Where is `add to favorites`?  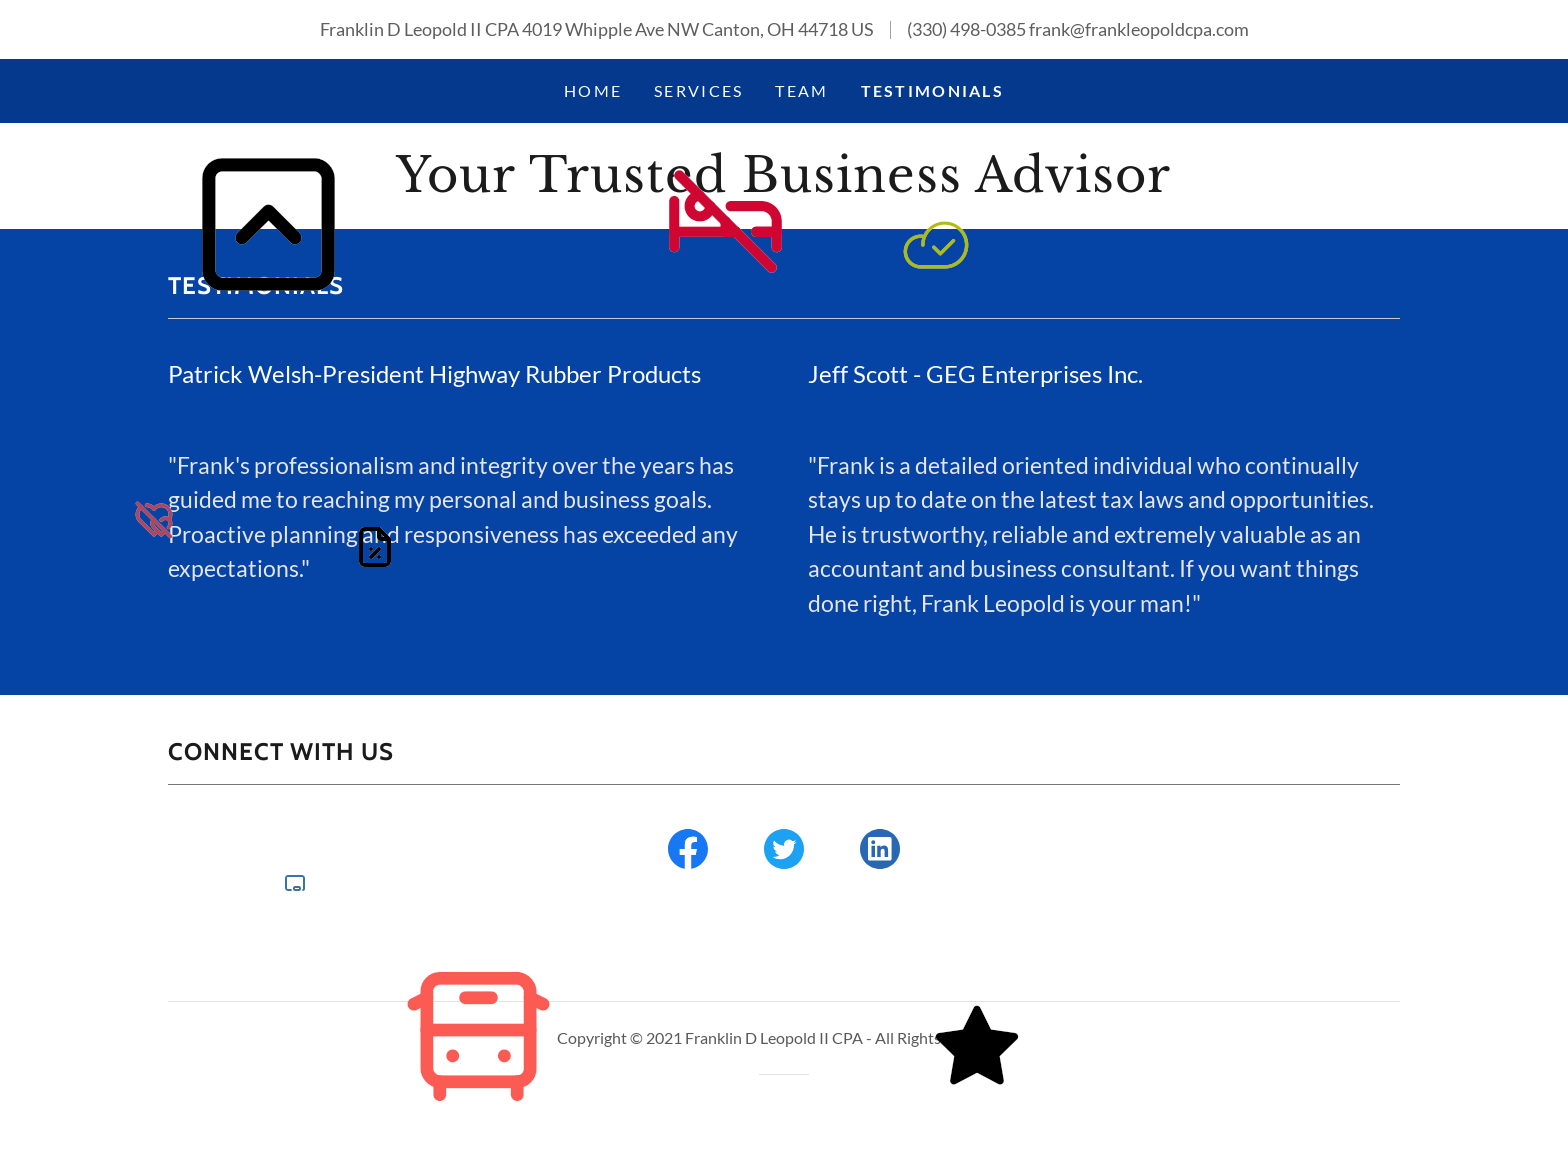 add to favorites is located at coordinates (977, 1047).